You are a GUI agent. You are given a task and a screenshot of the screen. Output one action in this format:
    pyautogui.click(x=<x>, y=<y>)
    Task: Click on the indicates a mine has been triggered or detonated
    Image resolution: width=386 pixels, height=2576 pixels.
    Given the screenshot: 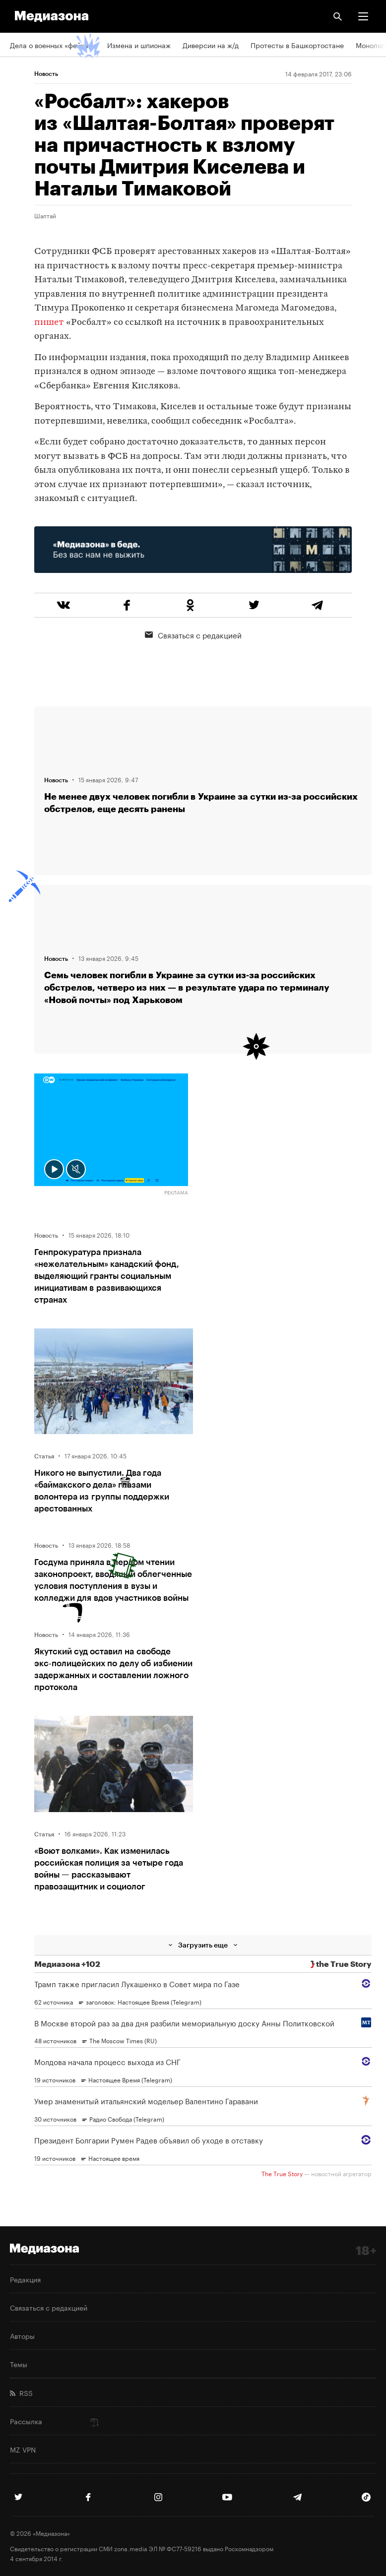 What is the action you would take?
    pyautogui.click(x=88, y=47)
    